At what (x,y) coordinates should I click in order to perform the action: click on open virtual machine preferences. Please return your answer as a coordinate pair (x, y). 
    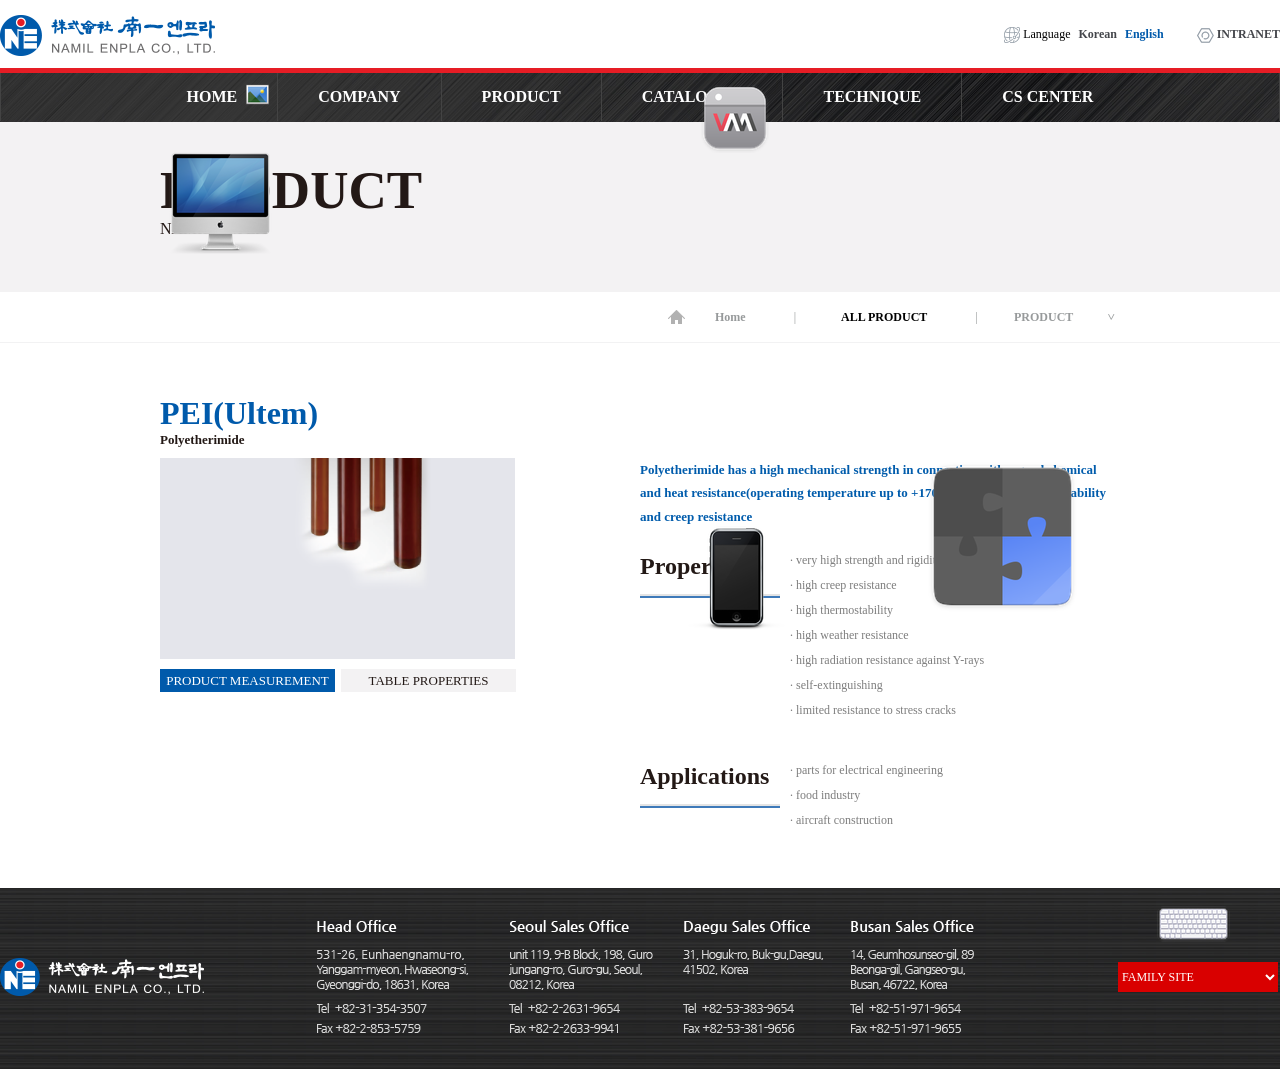
    Looking at the image, I should click on (735, 119).